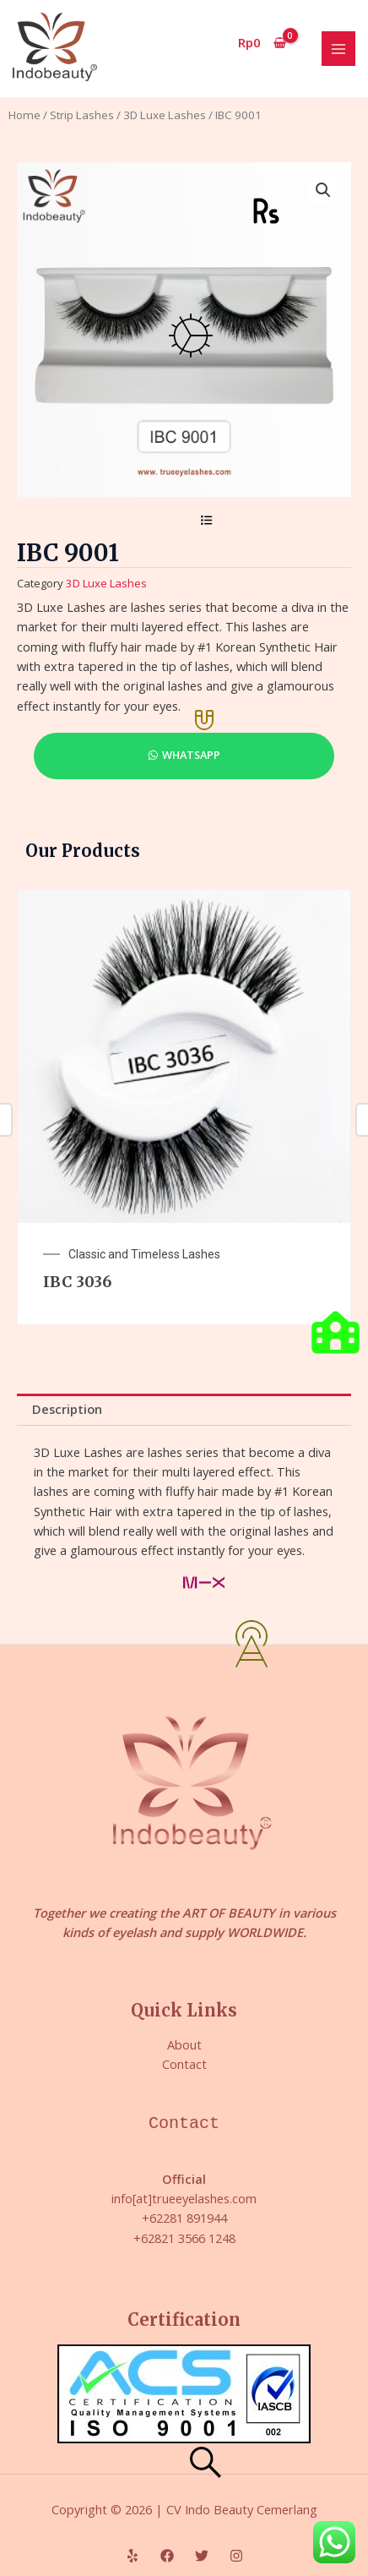  What do you see at coordinates (335, 1332) in the screenshot?
I see `access school or education-related features` at bounding box center [335, 1332].